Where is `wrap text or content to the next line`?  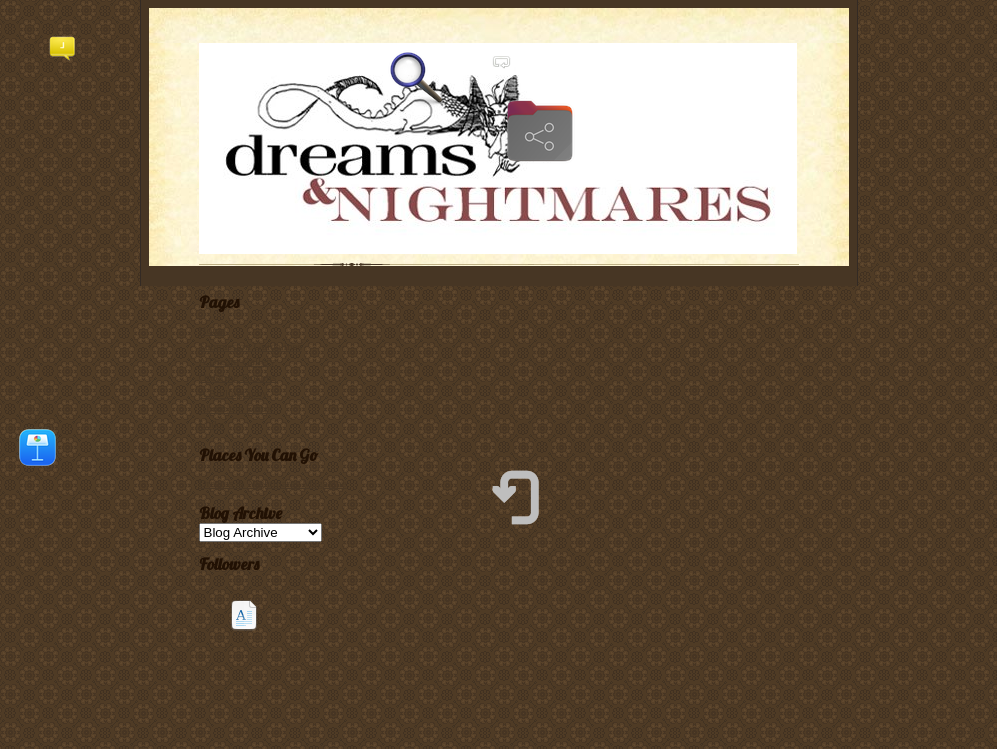 wrap text or content to the next line is located at coordinates (519, 497).